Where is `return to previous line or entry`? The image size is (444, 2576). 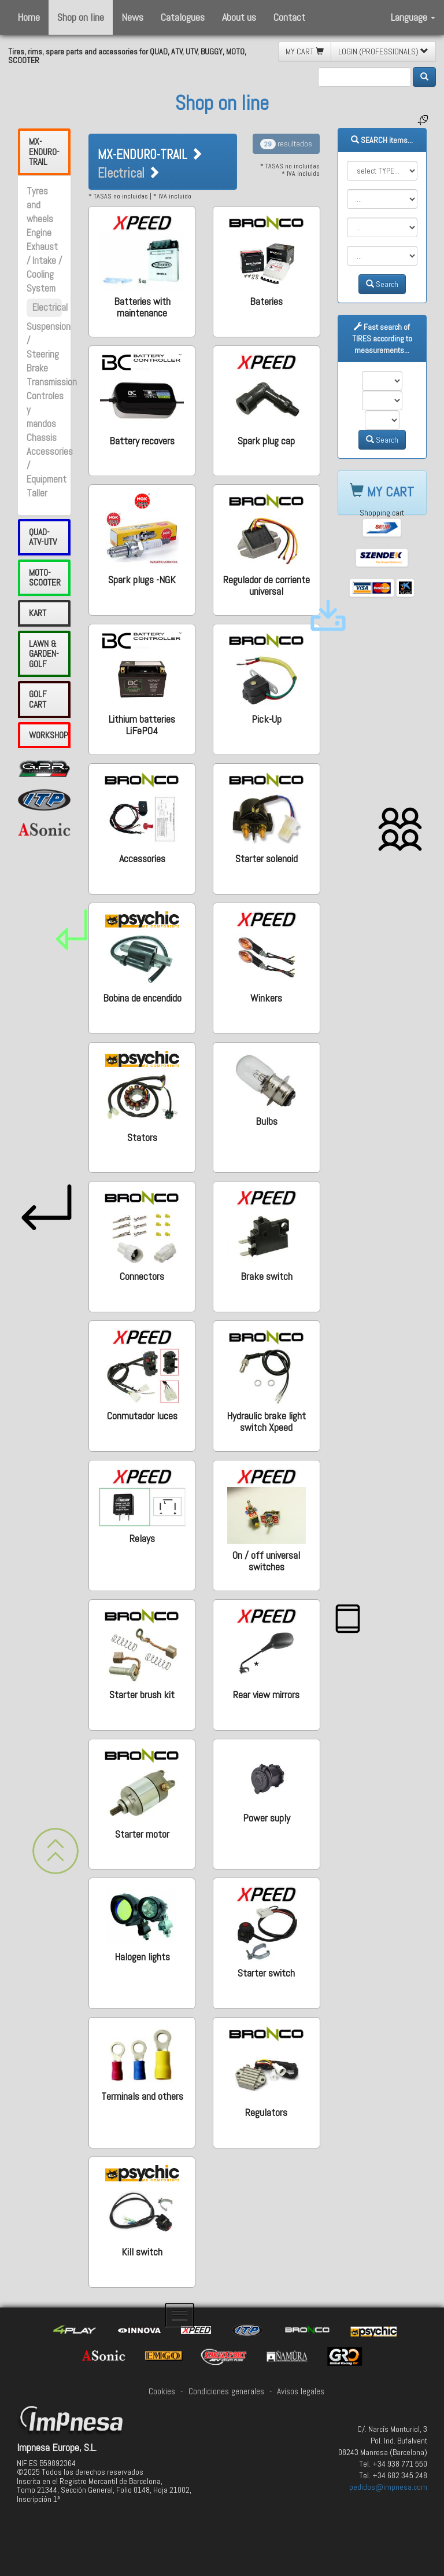
return to previous line or entry is located at coordinates (73, 929).